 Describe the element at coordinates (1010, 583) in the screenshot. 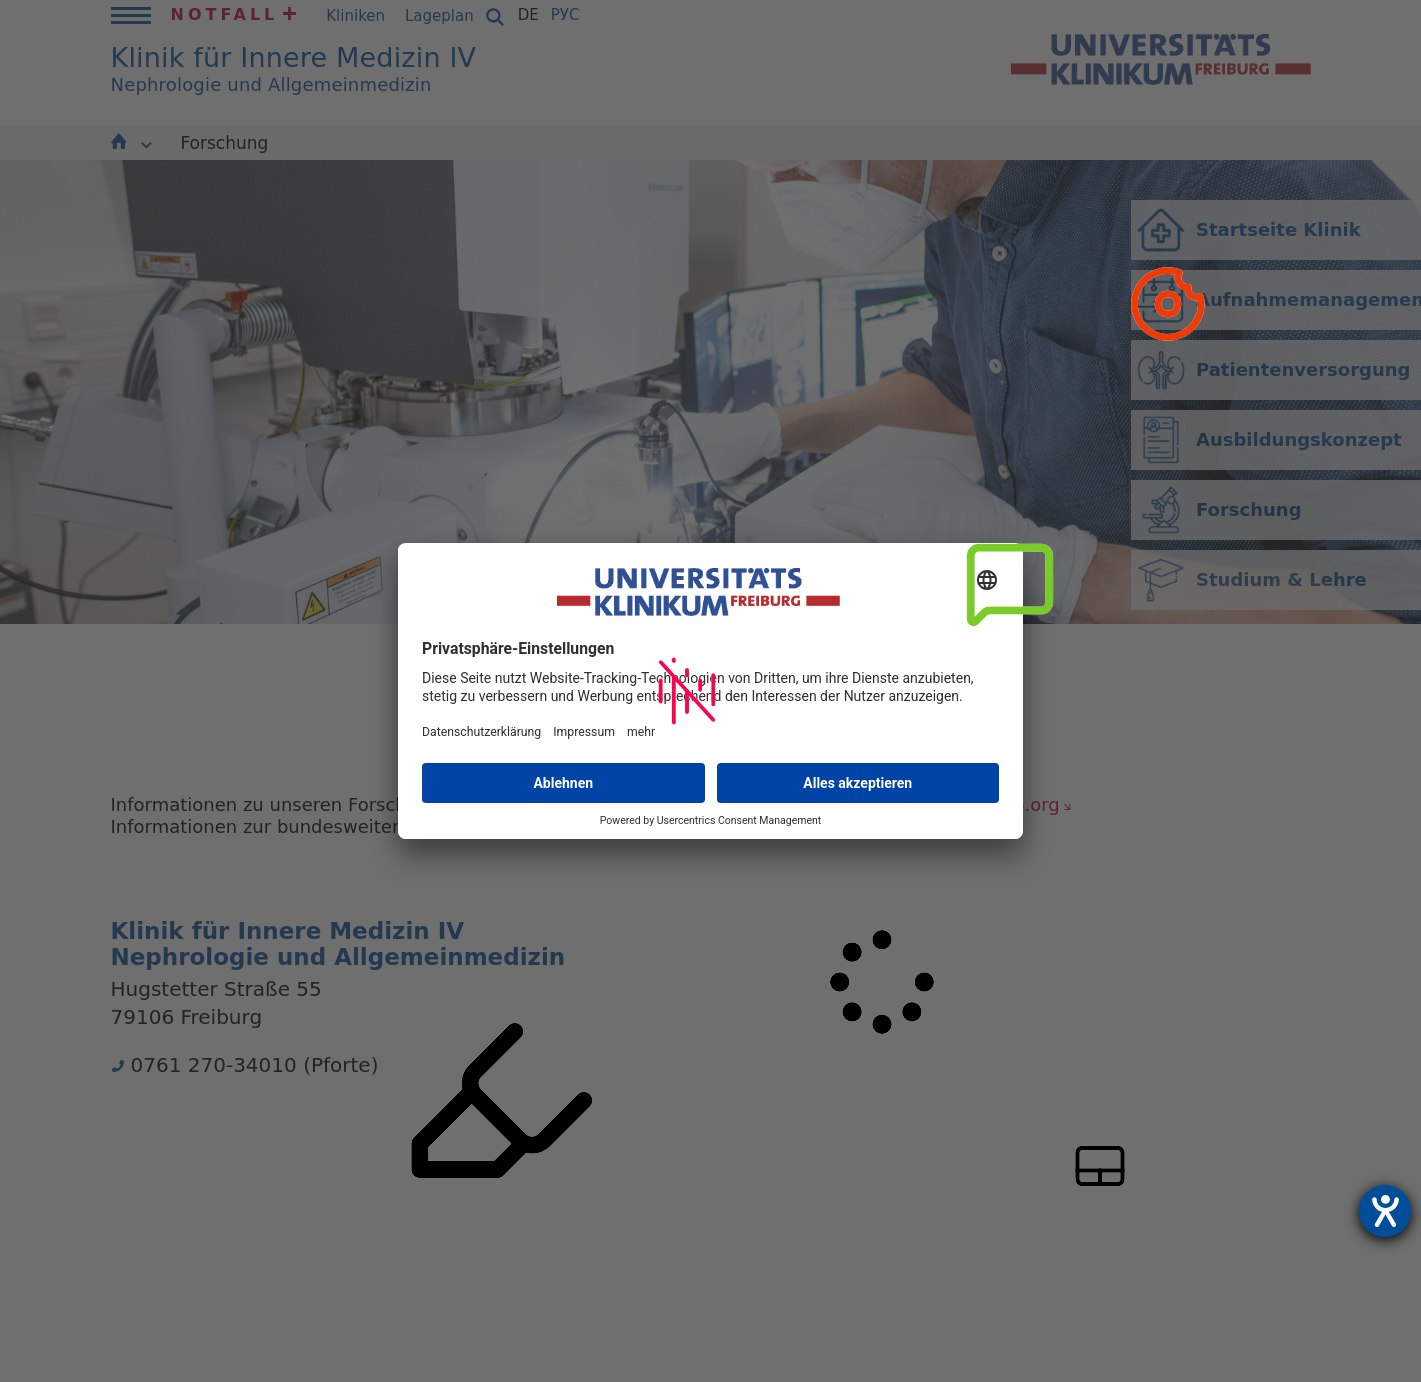

I see `open chat or messaging` at that location.